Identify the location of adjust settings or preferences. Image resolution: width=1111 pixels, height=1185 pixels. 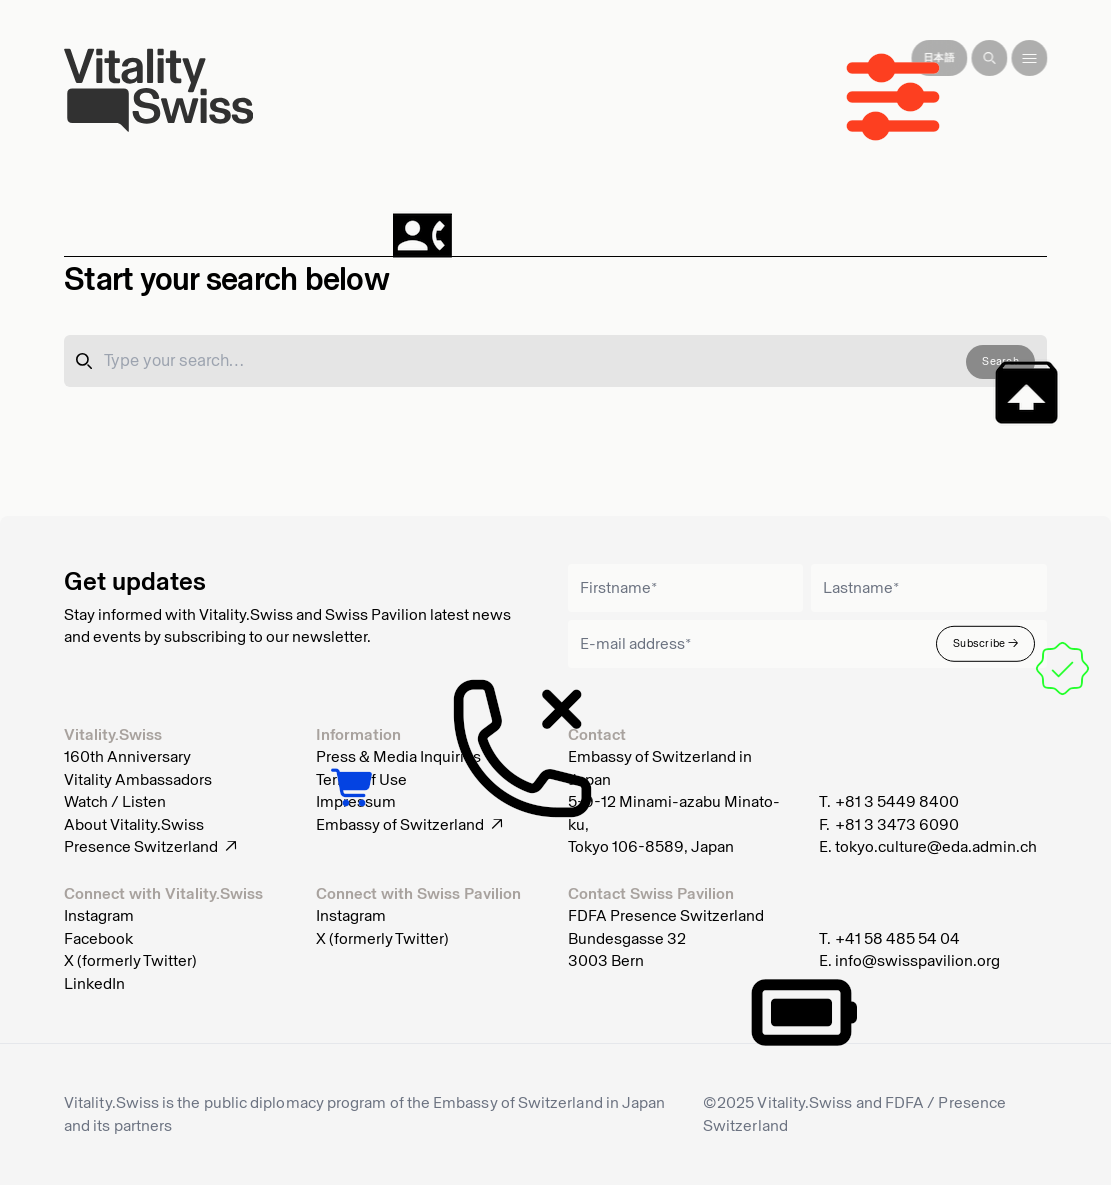
(893, 97).